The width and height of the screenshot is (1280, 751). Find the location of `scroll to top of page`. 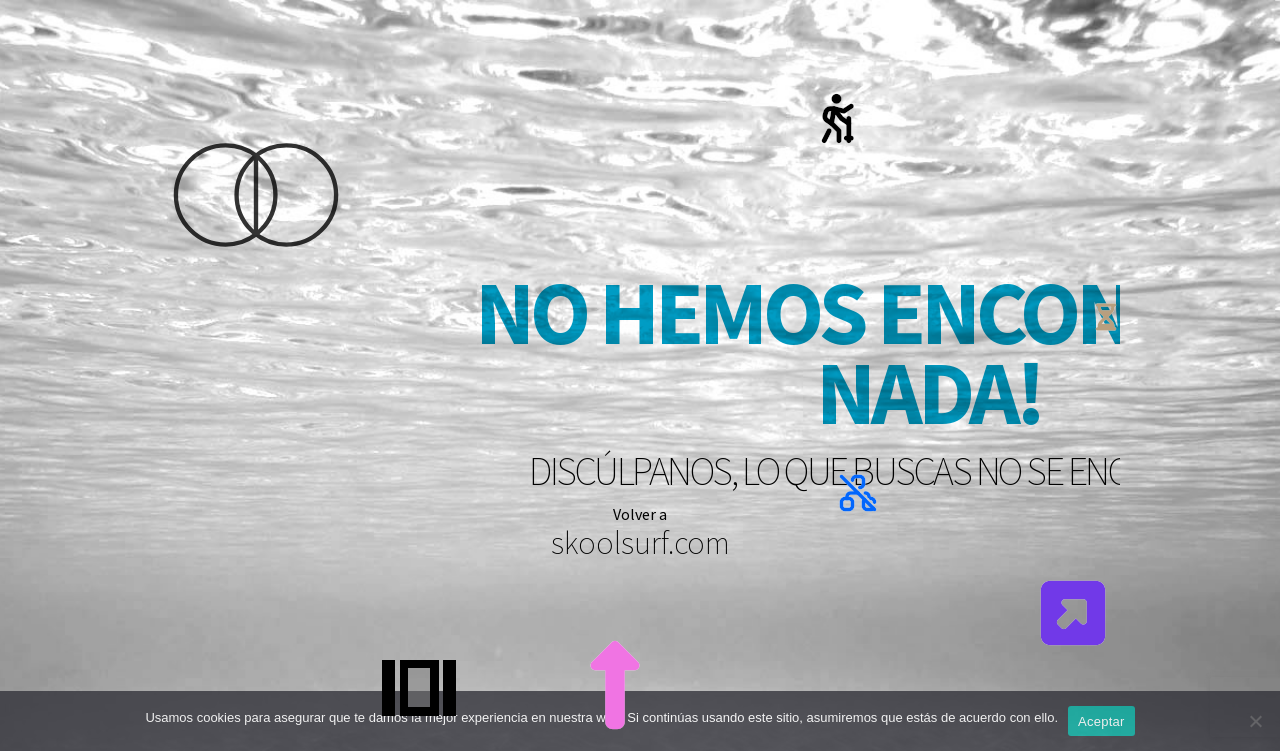

scroll to top of page is located at coordinates (615, 685).